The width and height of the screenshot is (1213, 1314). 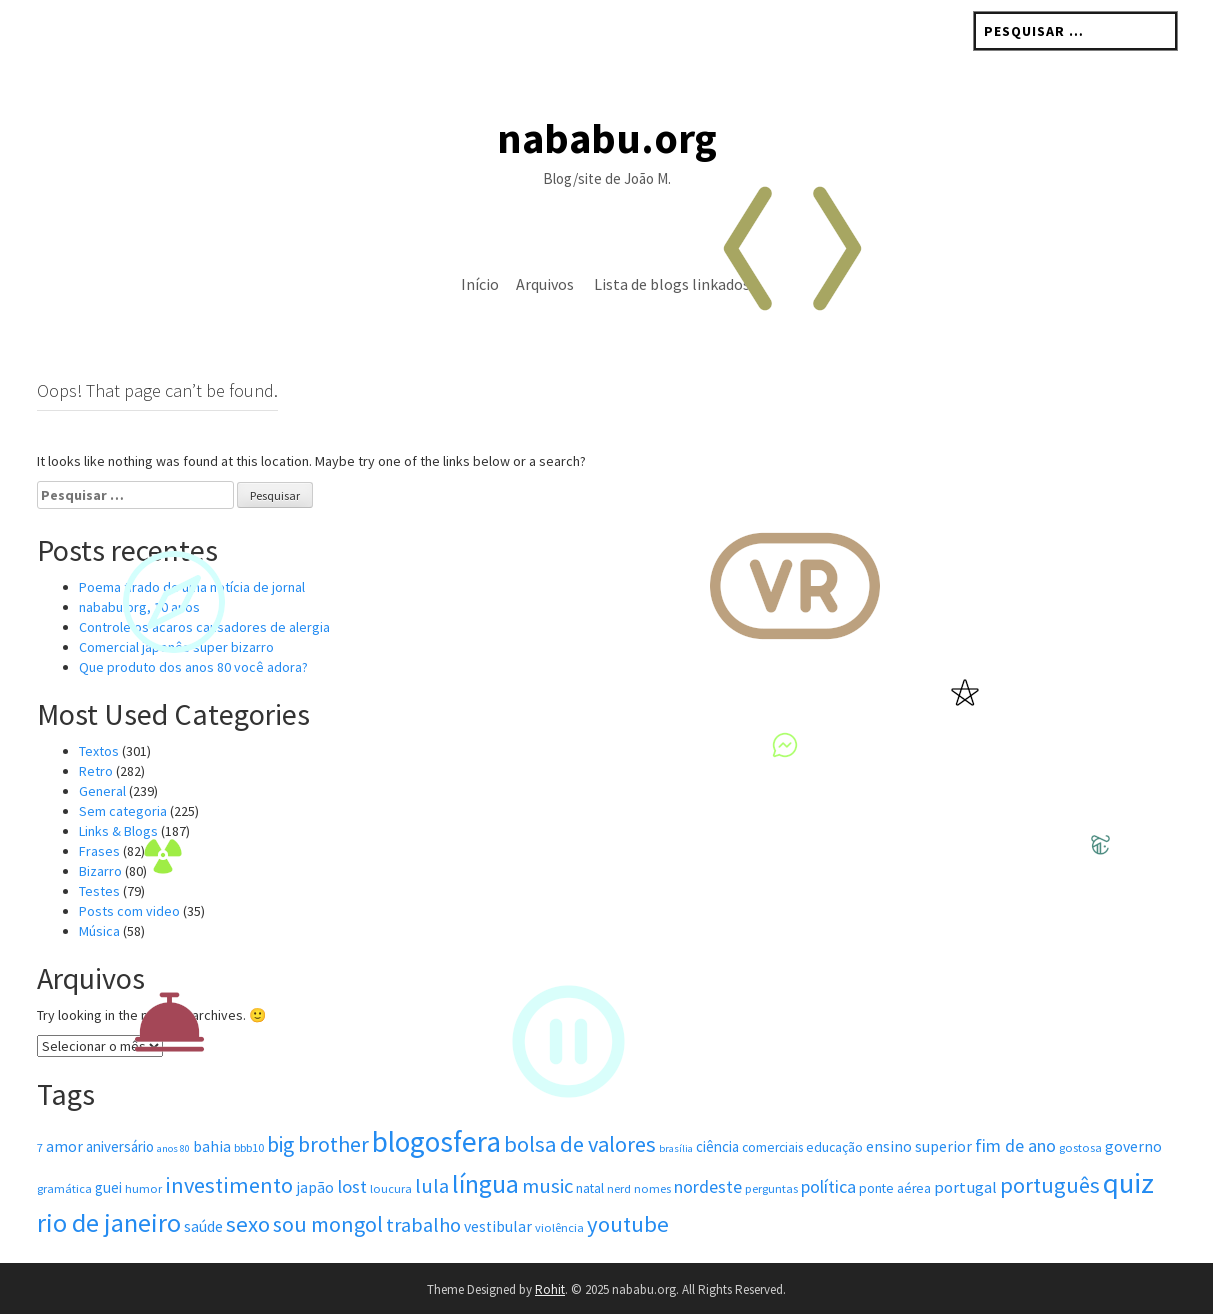 I want to click on request service or assistance, so click(x=169, y=1024).